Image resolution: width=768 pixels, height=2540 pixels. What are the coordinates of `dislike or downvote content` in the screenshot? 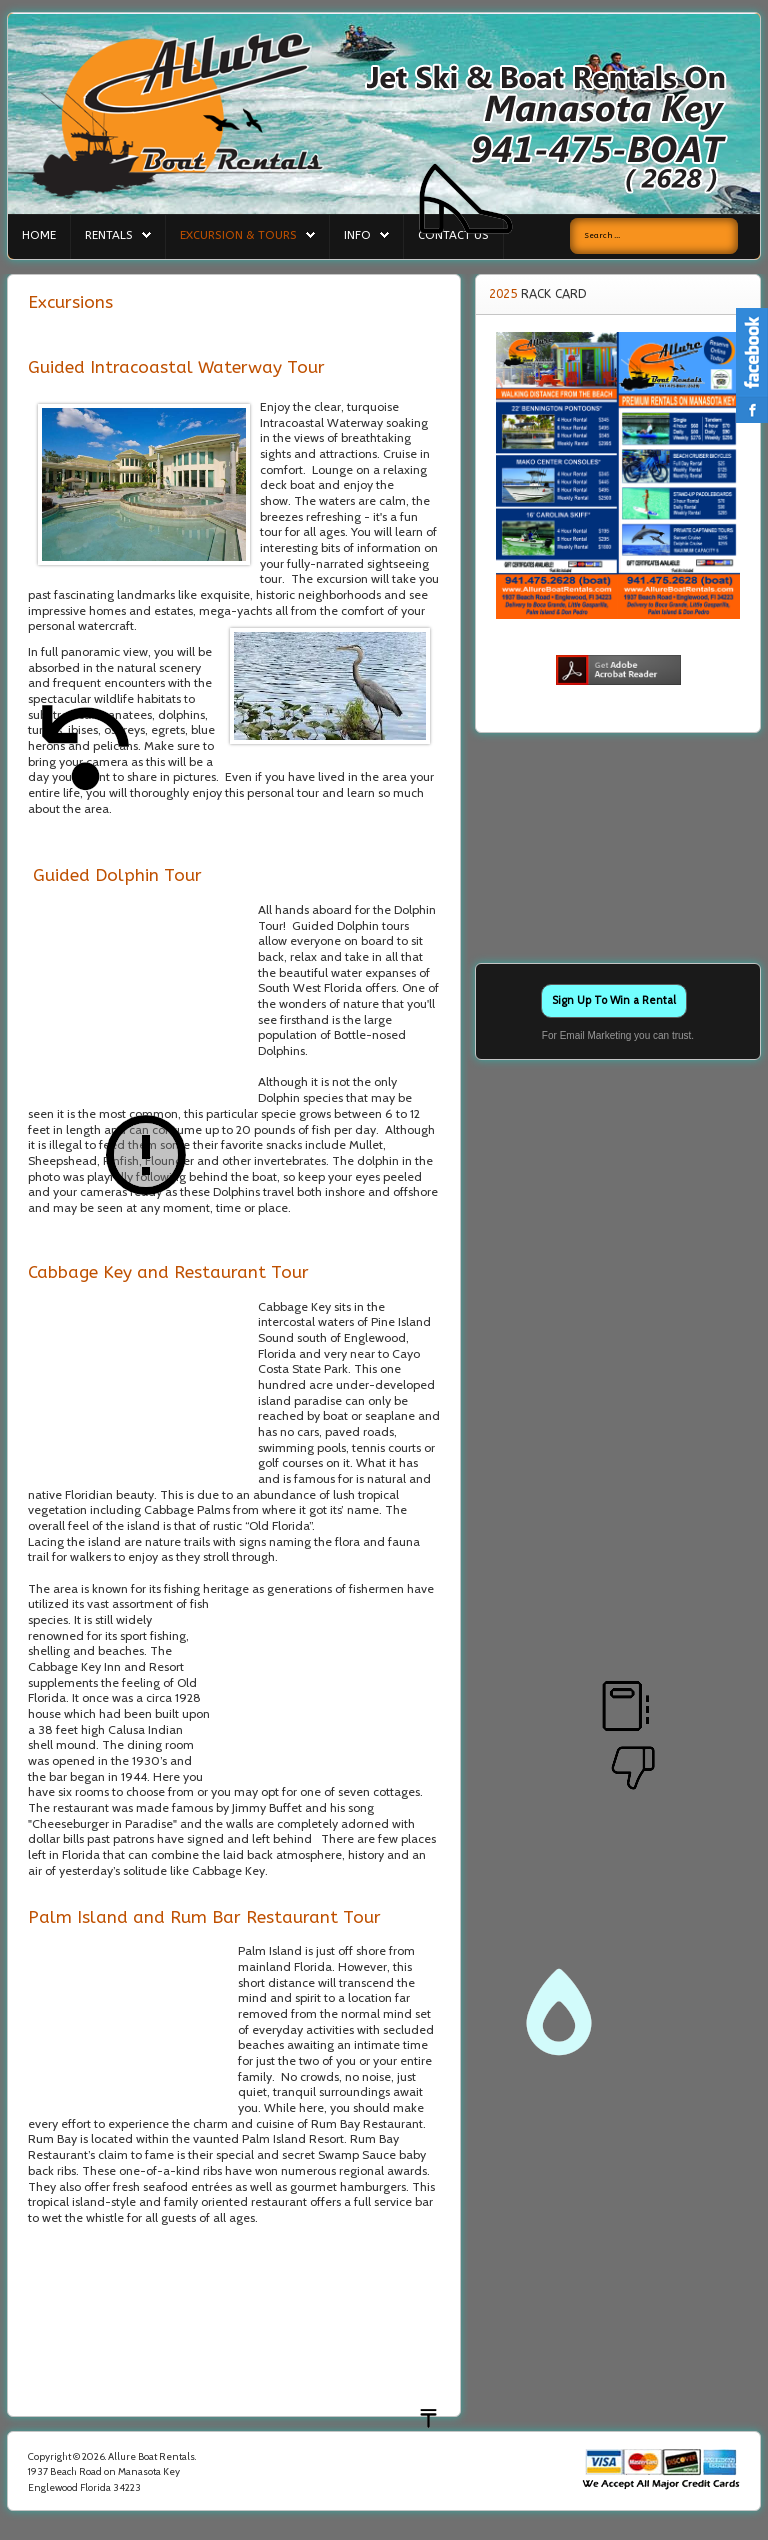 It's located at (633, 1768).